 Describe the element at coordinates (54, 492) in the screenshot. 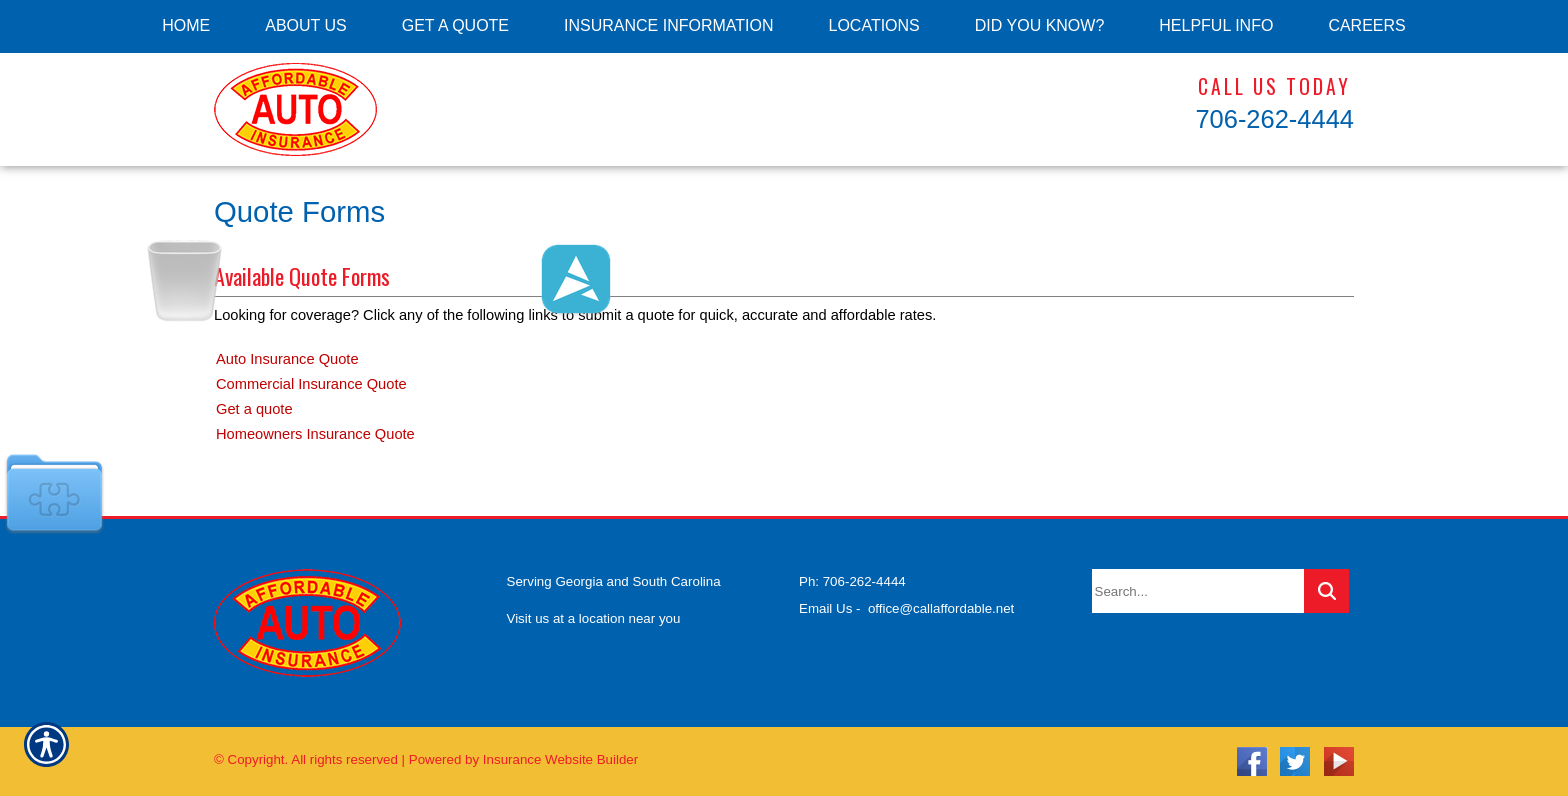

I see `folder containing rapidweaver source files or plugins` at that location.